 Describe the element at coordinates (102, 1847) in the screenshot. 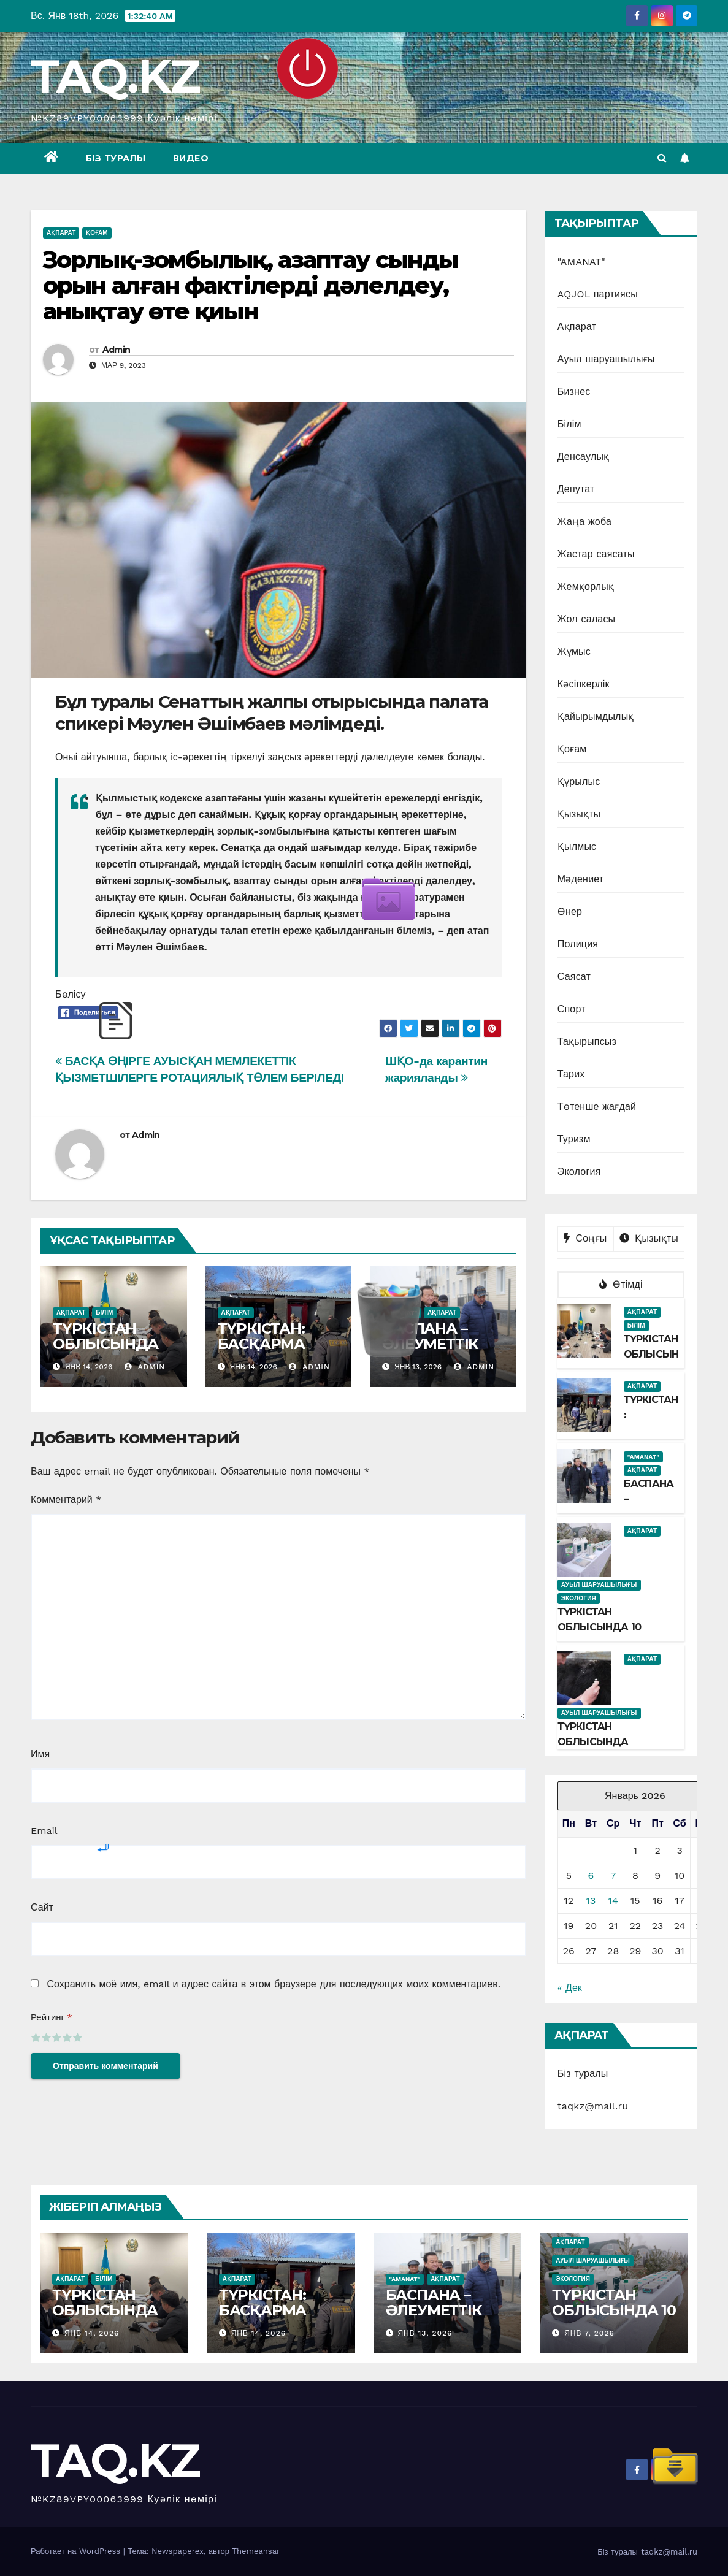

I see `reply to all recipients of an email` at that location.